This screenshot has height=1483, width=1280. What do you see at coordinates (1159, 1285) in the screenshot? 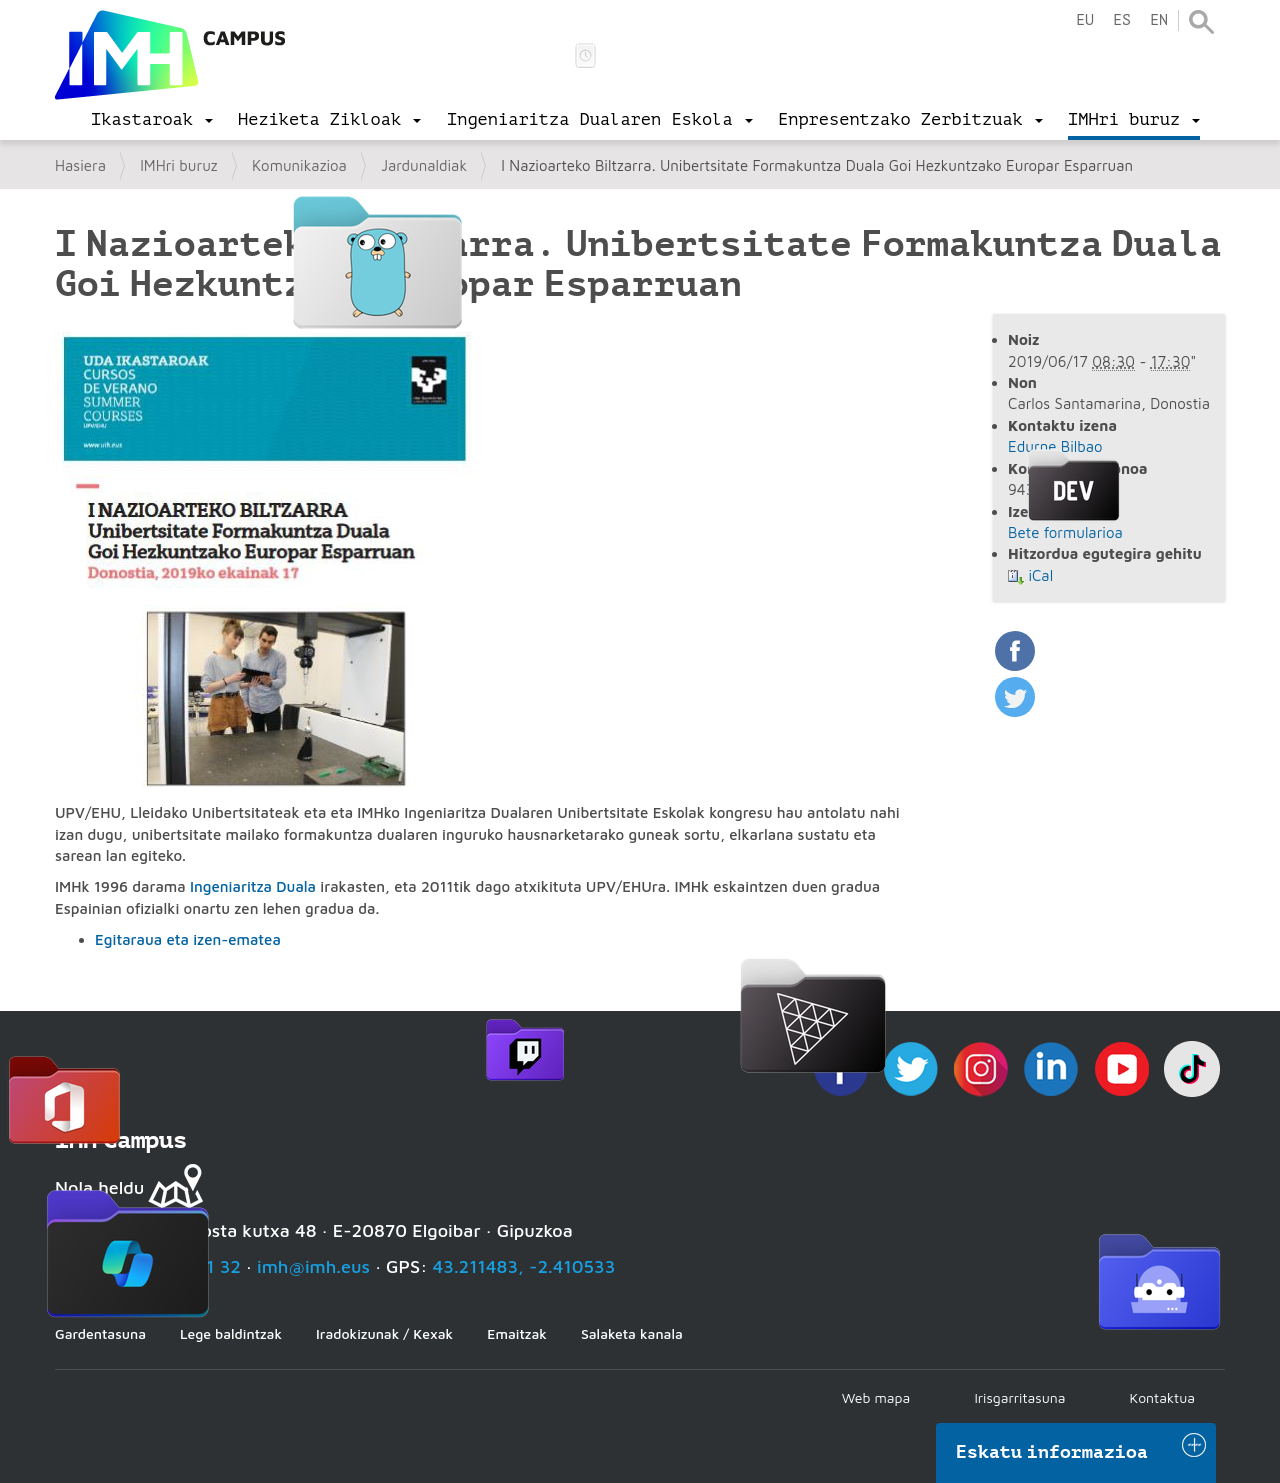
I see `open folder containing discord bot files` at bounding box center [1159, 1285].